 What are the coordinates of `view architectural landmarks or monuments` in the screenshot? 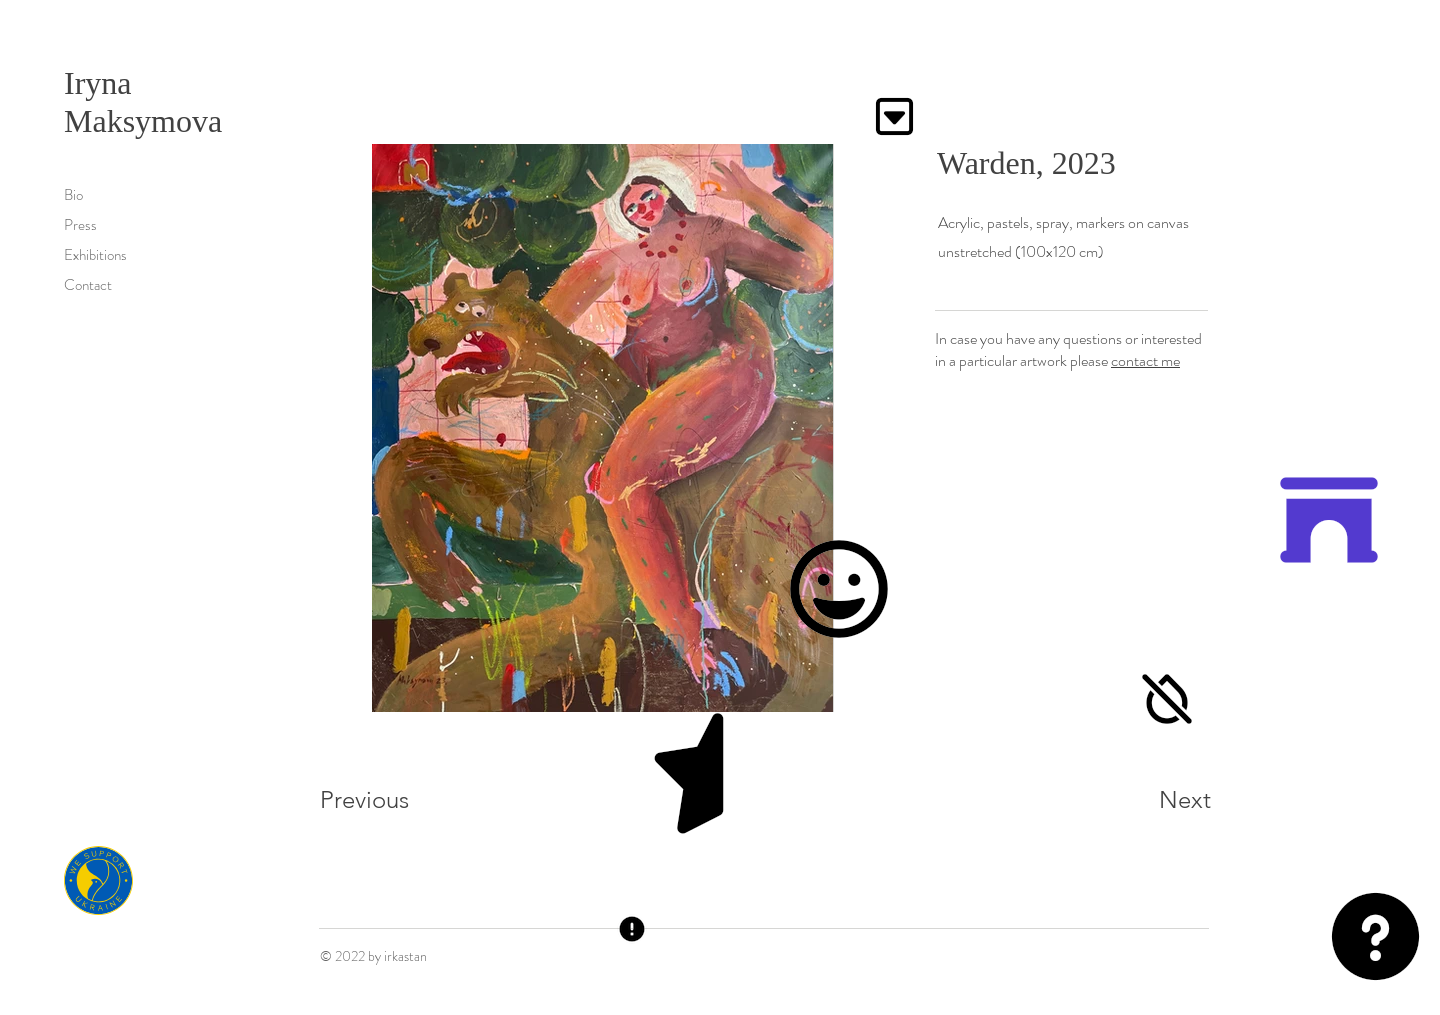 It's located at (1329, 520).